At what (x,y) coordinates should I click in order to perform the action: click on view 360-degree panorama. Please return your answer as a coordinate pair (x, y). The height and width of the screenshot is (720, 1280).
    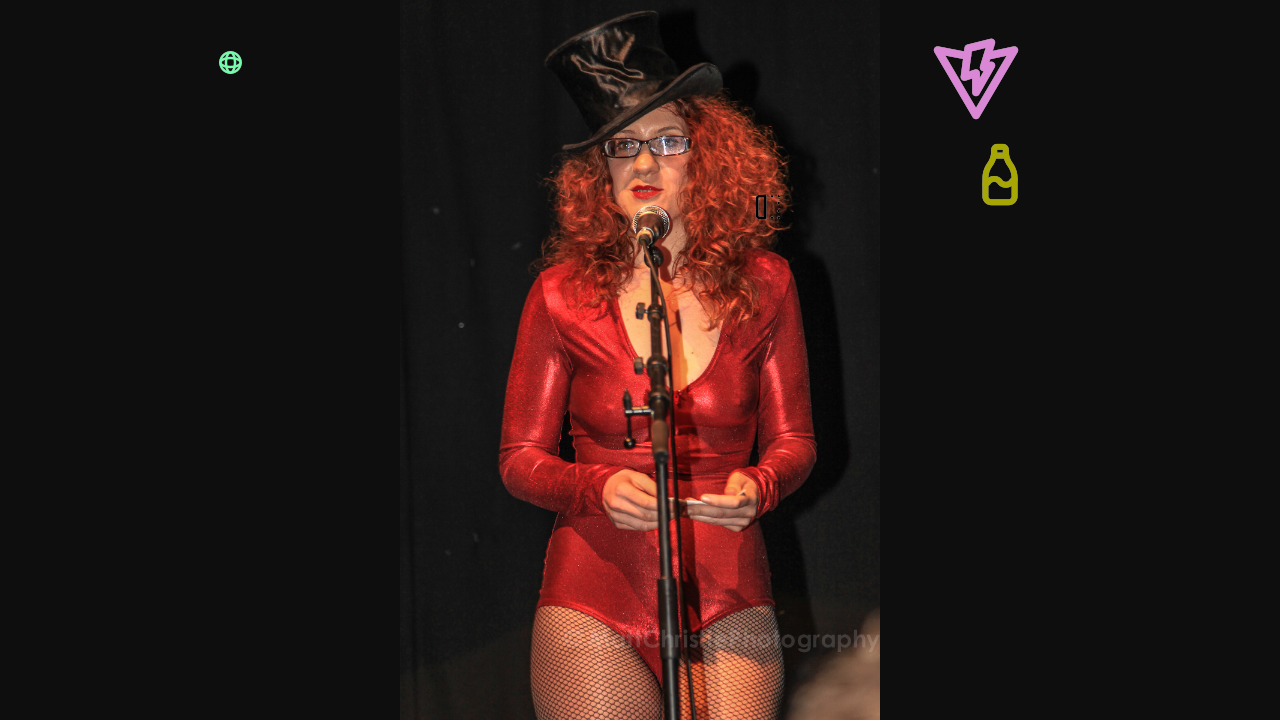
    Looking at the image, I should click on (230, 62).